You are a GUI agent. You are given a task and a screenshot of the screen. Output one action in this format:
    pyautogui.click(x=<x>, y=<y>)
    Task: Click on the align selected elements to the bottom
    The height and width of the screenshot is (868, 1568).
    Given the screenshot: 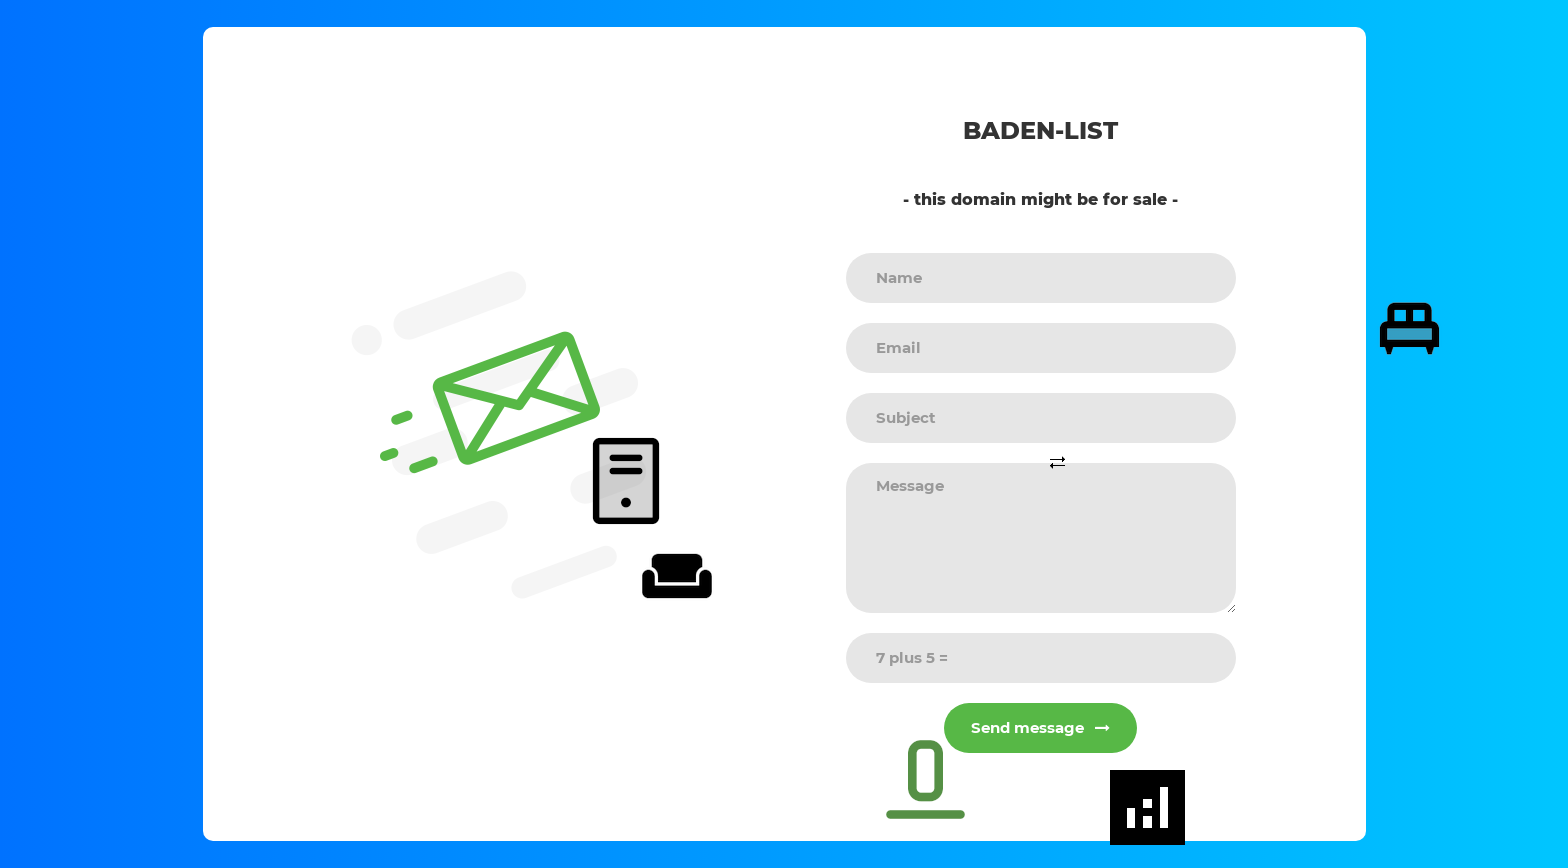 What is the action you would take?
    pyautogui.click(x=925, y=779)
    